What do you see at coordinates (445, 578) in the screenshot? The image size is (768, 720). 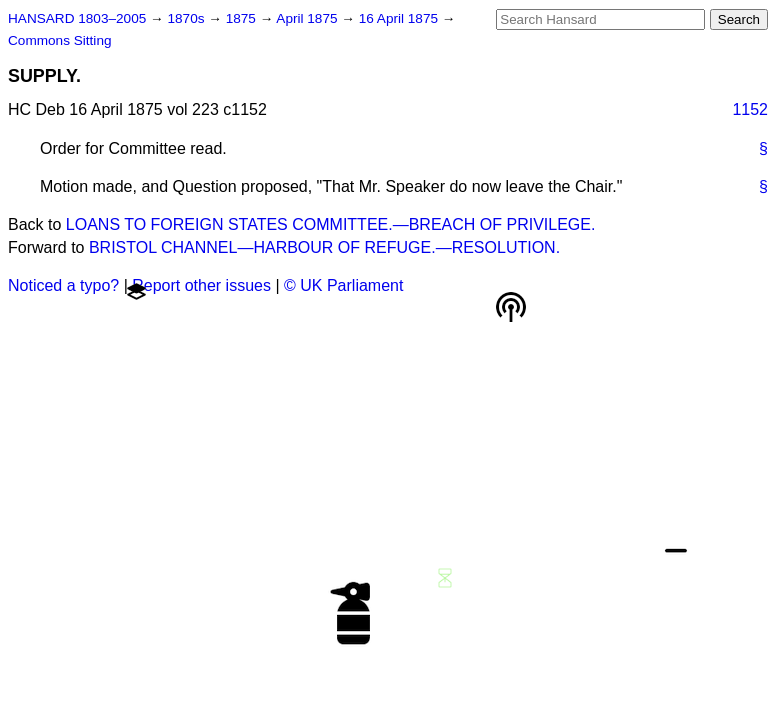 I see `indicates a process is in progress` at bounding box center [445, 578].